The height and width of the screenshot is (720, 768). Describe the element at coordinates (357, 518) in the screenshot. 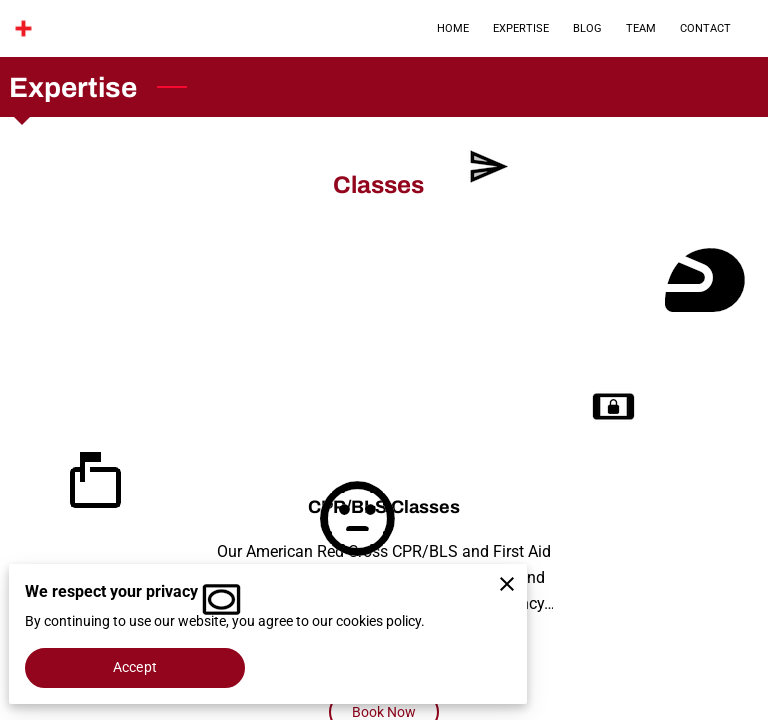

I see `indicates neutral feedback or rating` at that location.